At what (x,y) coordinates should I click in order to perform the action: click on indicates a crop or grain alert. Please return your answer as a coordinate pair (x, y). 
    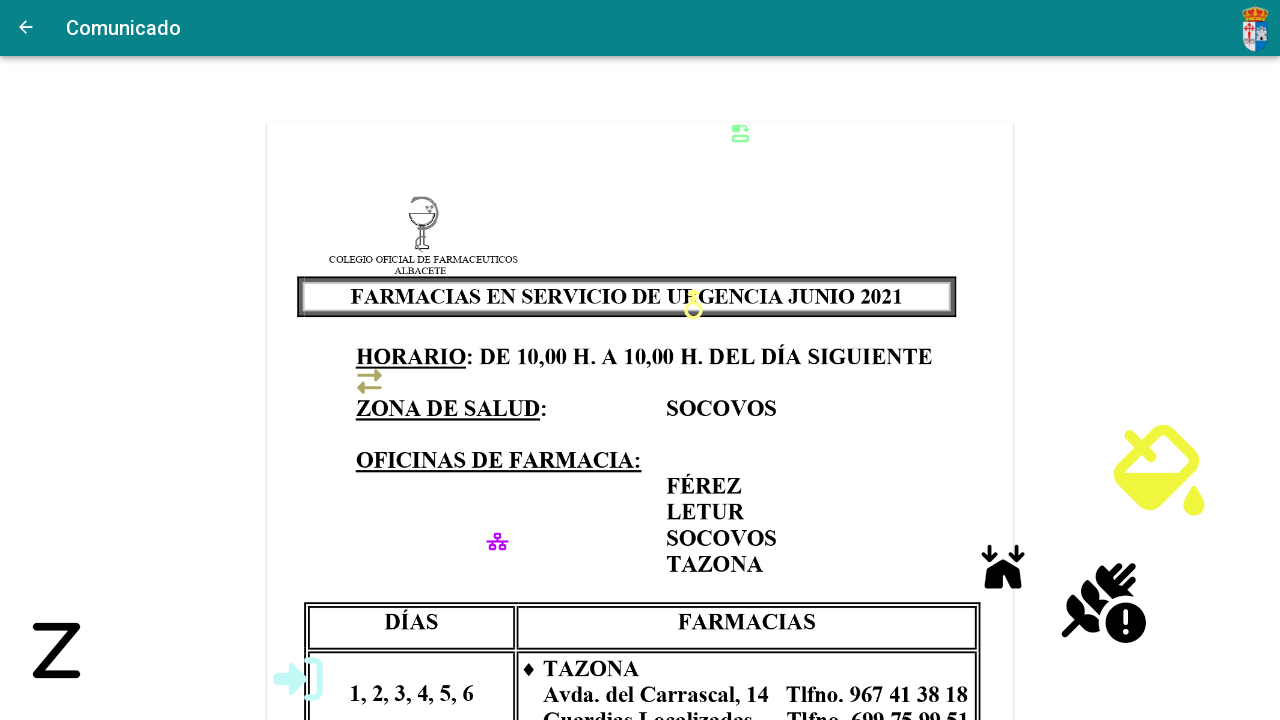
    Looking at the image, I should click on (1101, 598).